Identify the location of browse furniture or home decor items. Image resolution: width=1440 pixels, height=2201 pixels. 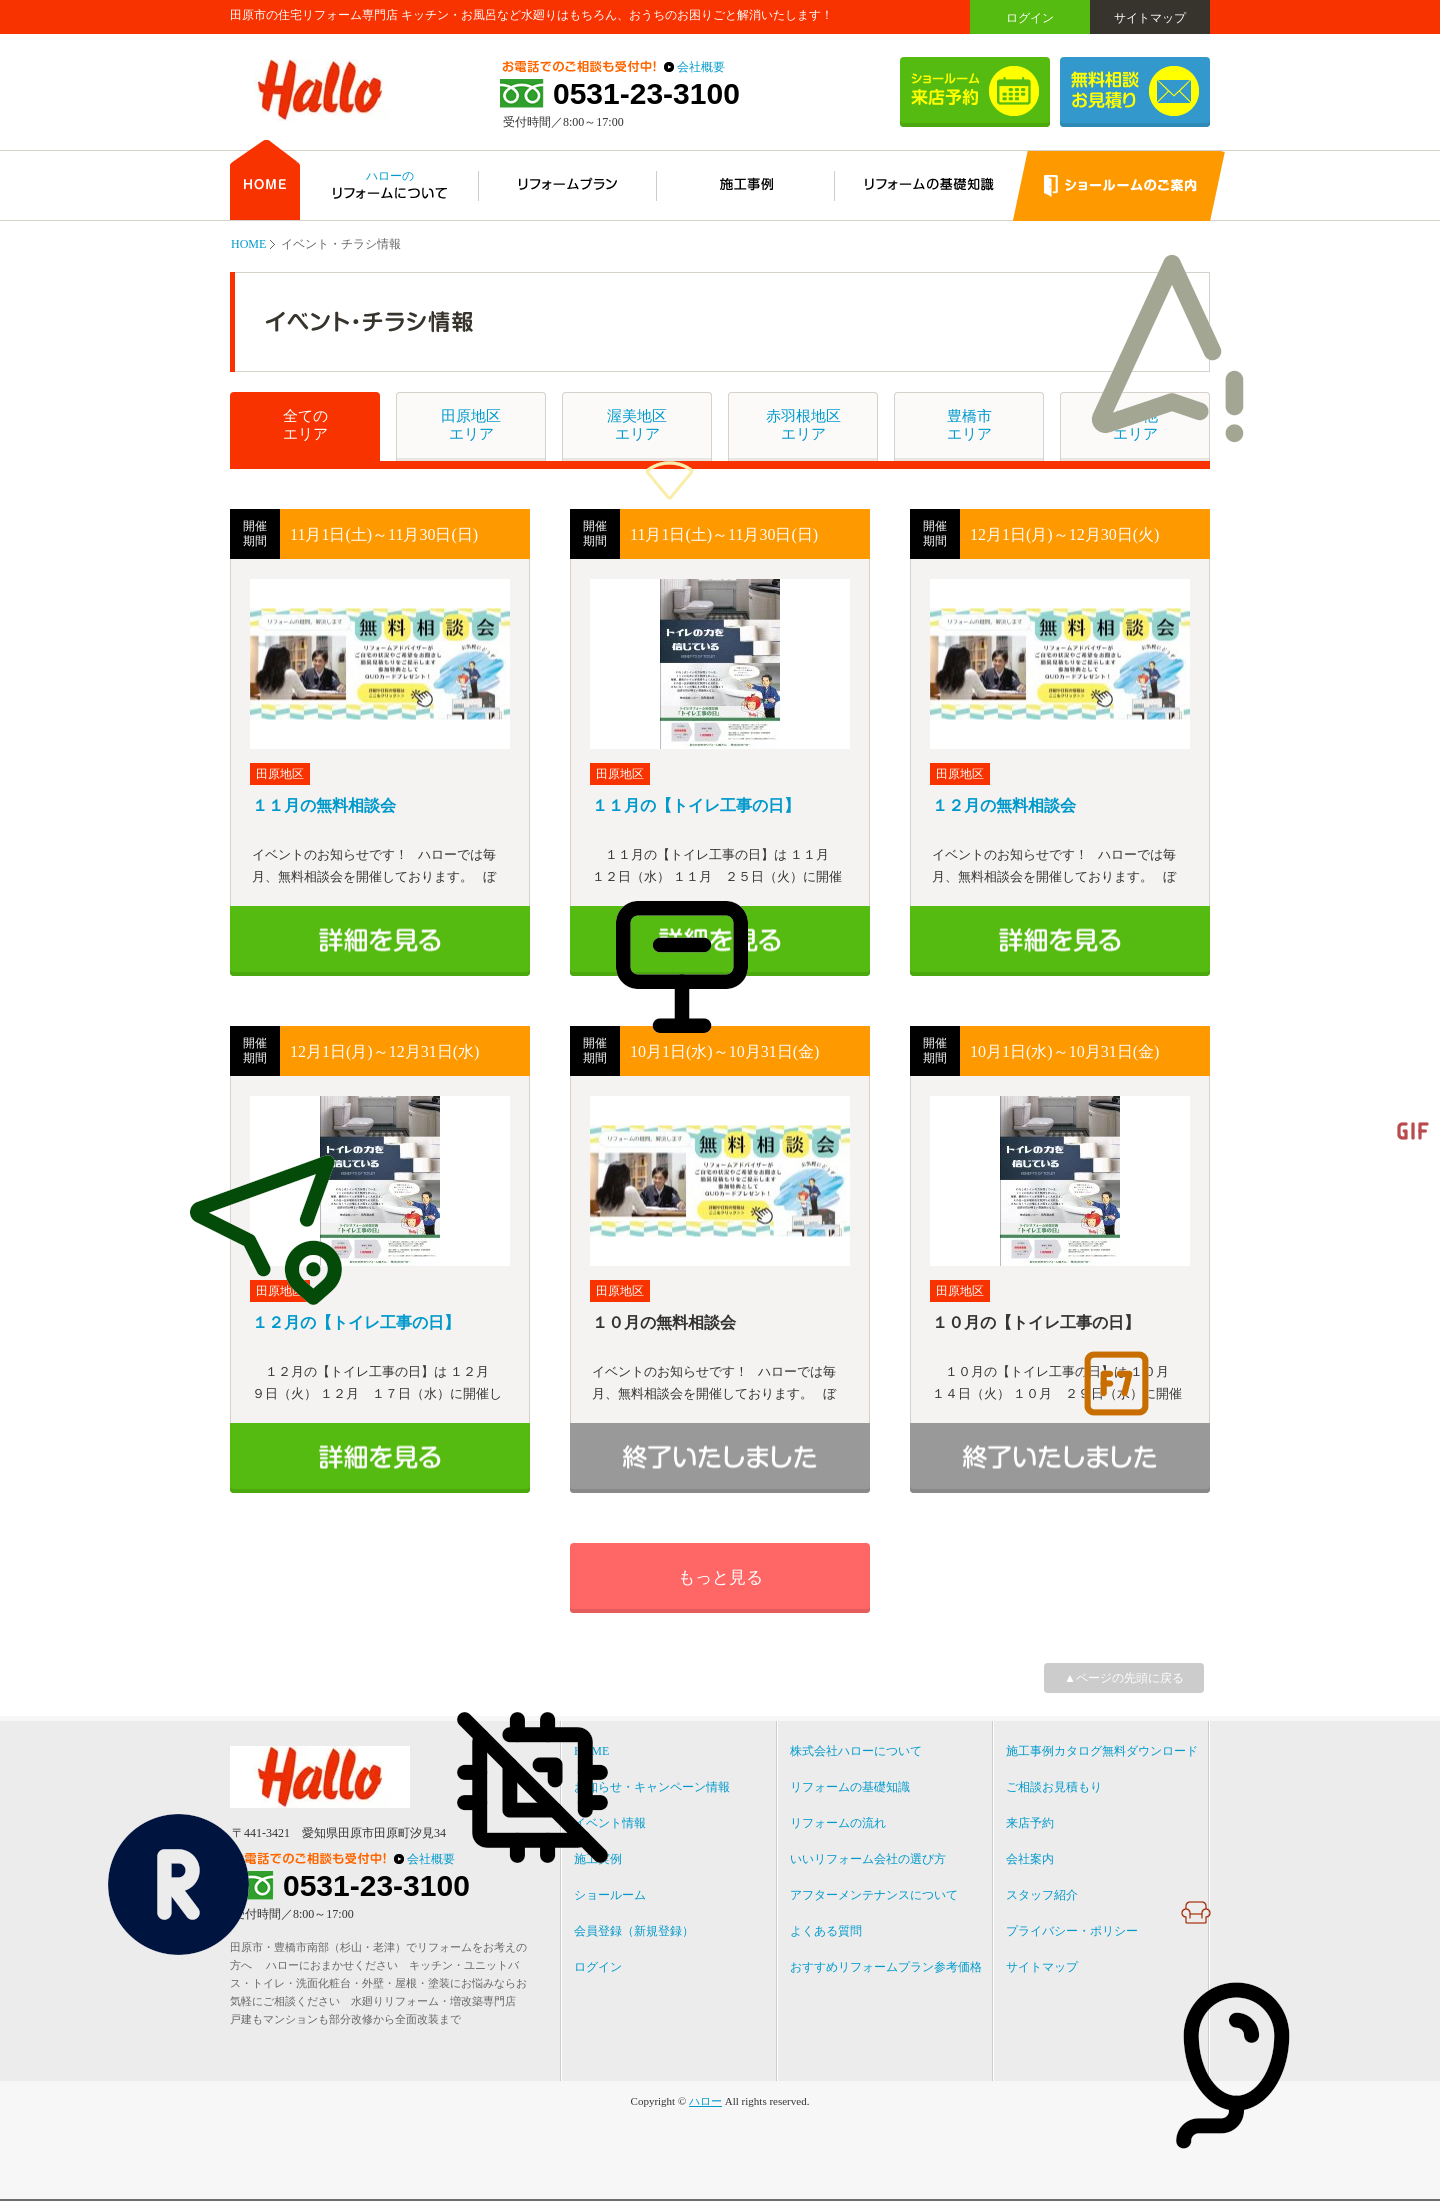
(1196, 1913).